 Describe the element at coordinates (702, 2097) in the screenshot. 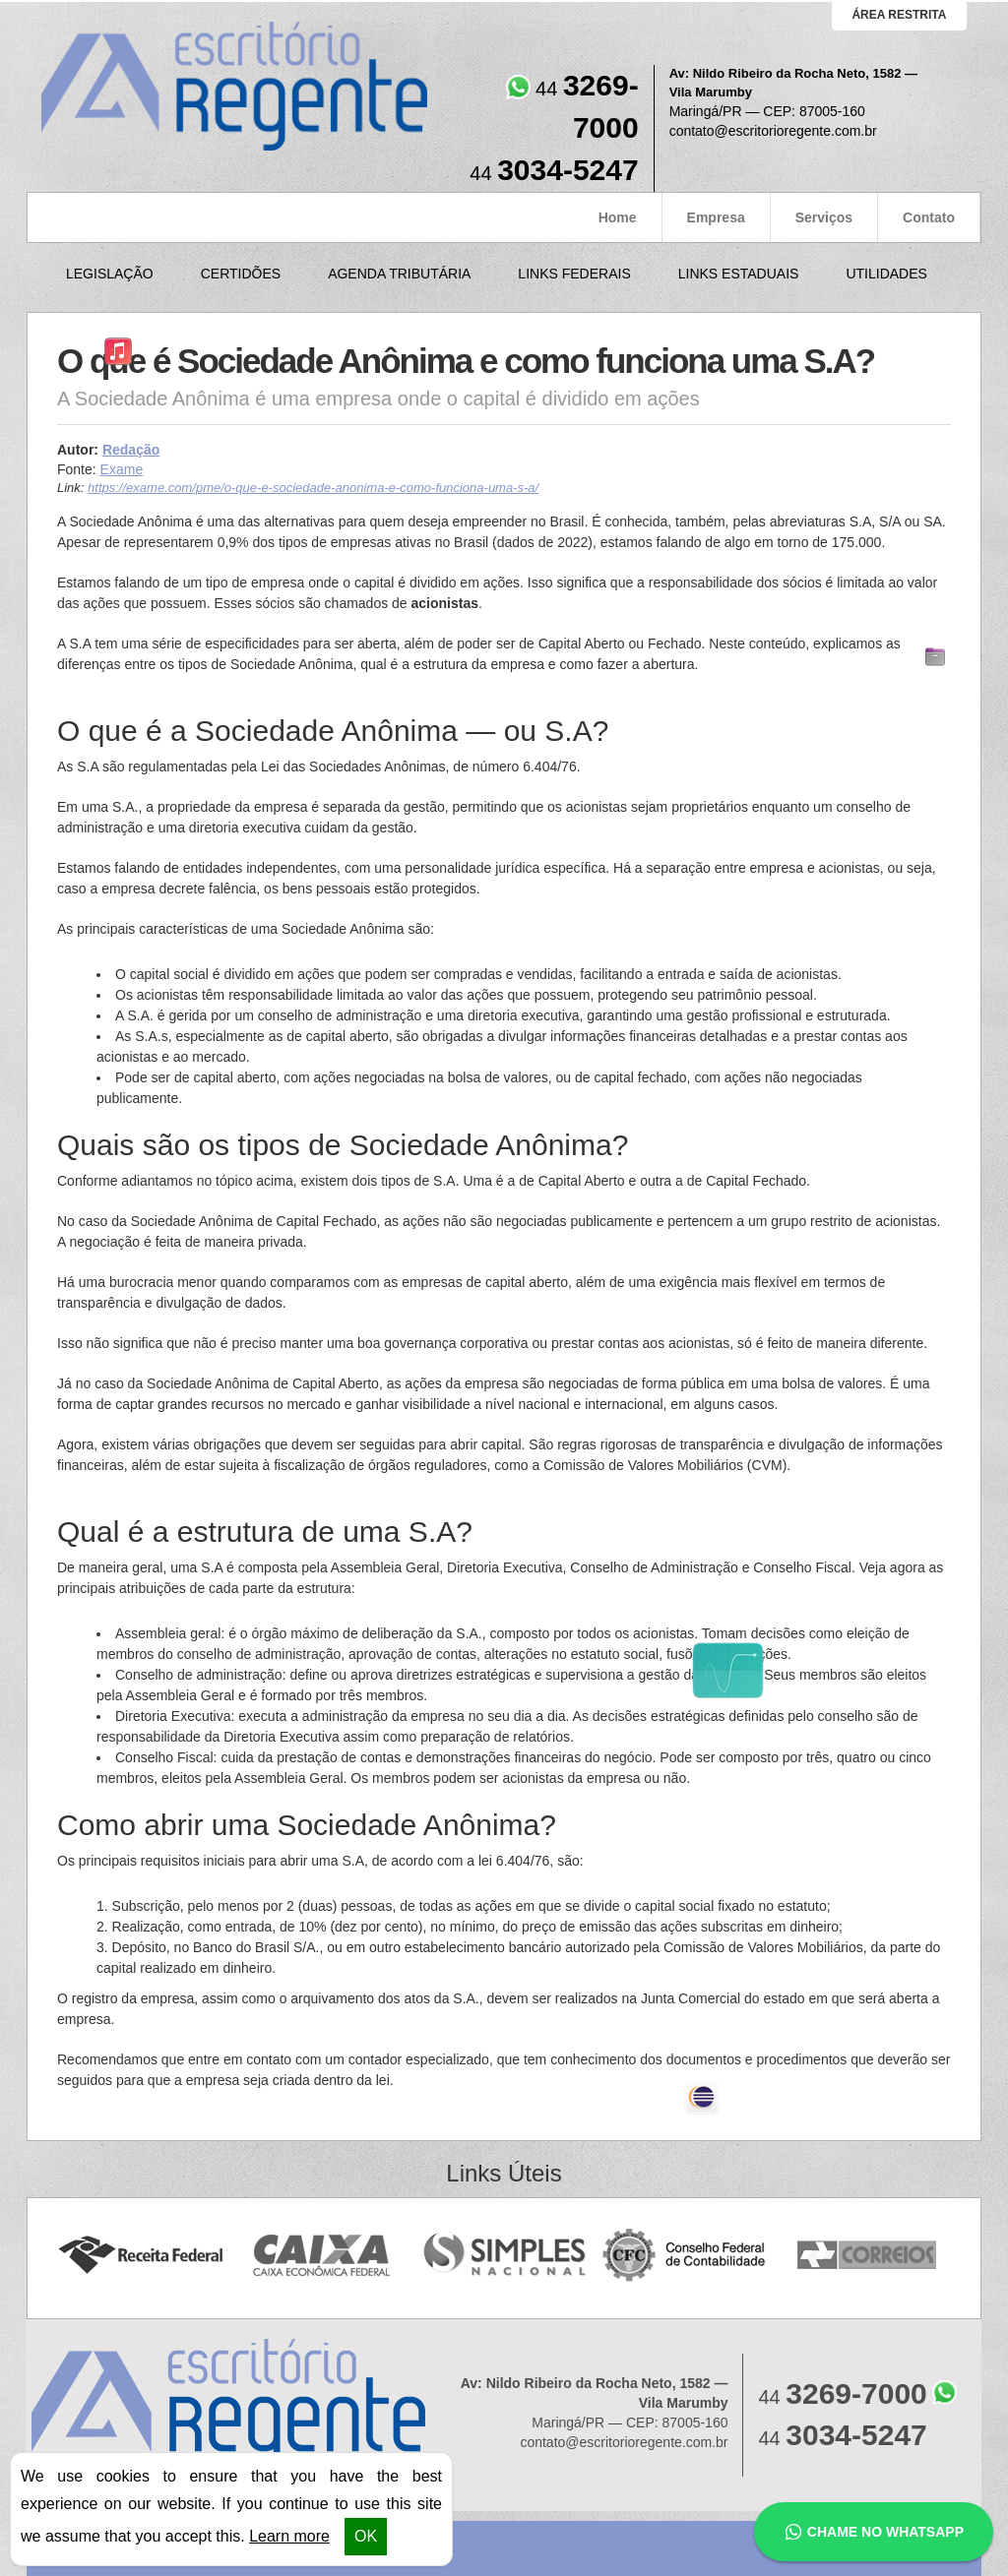

I see `open eclipse IDE` at that location.